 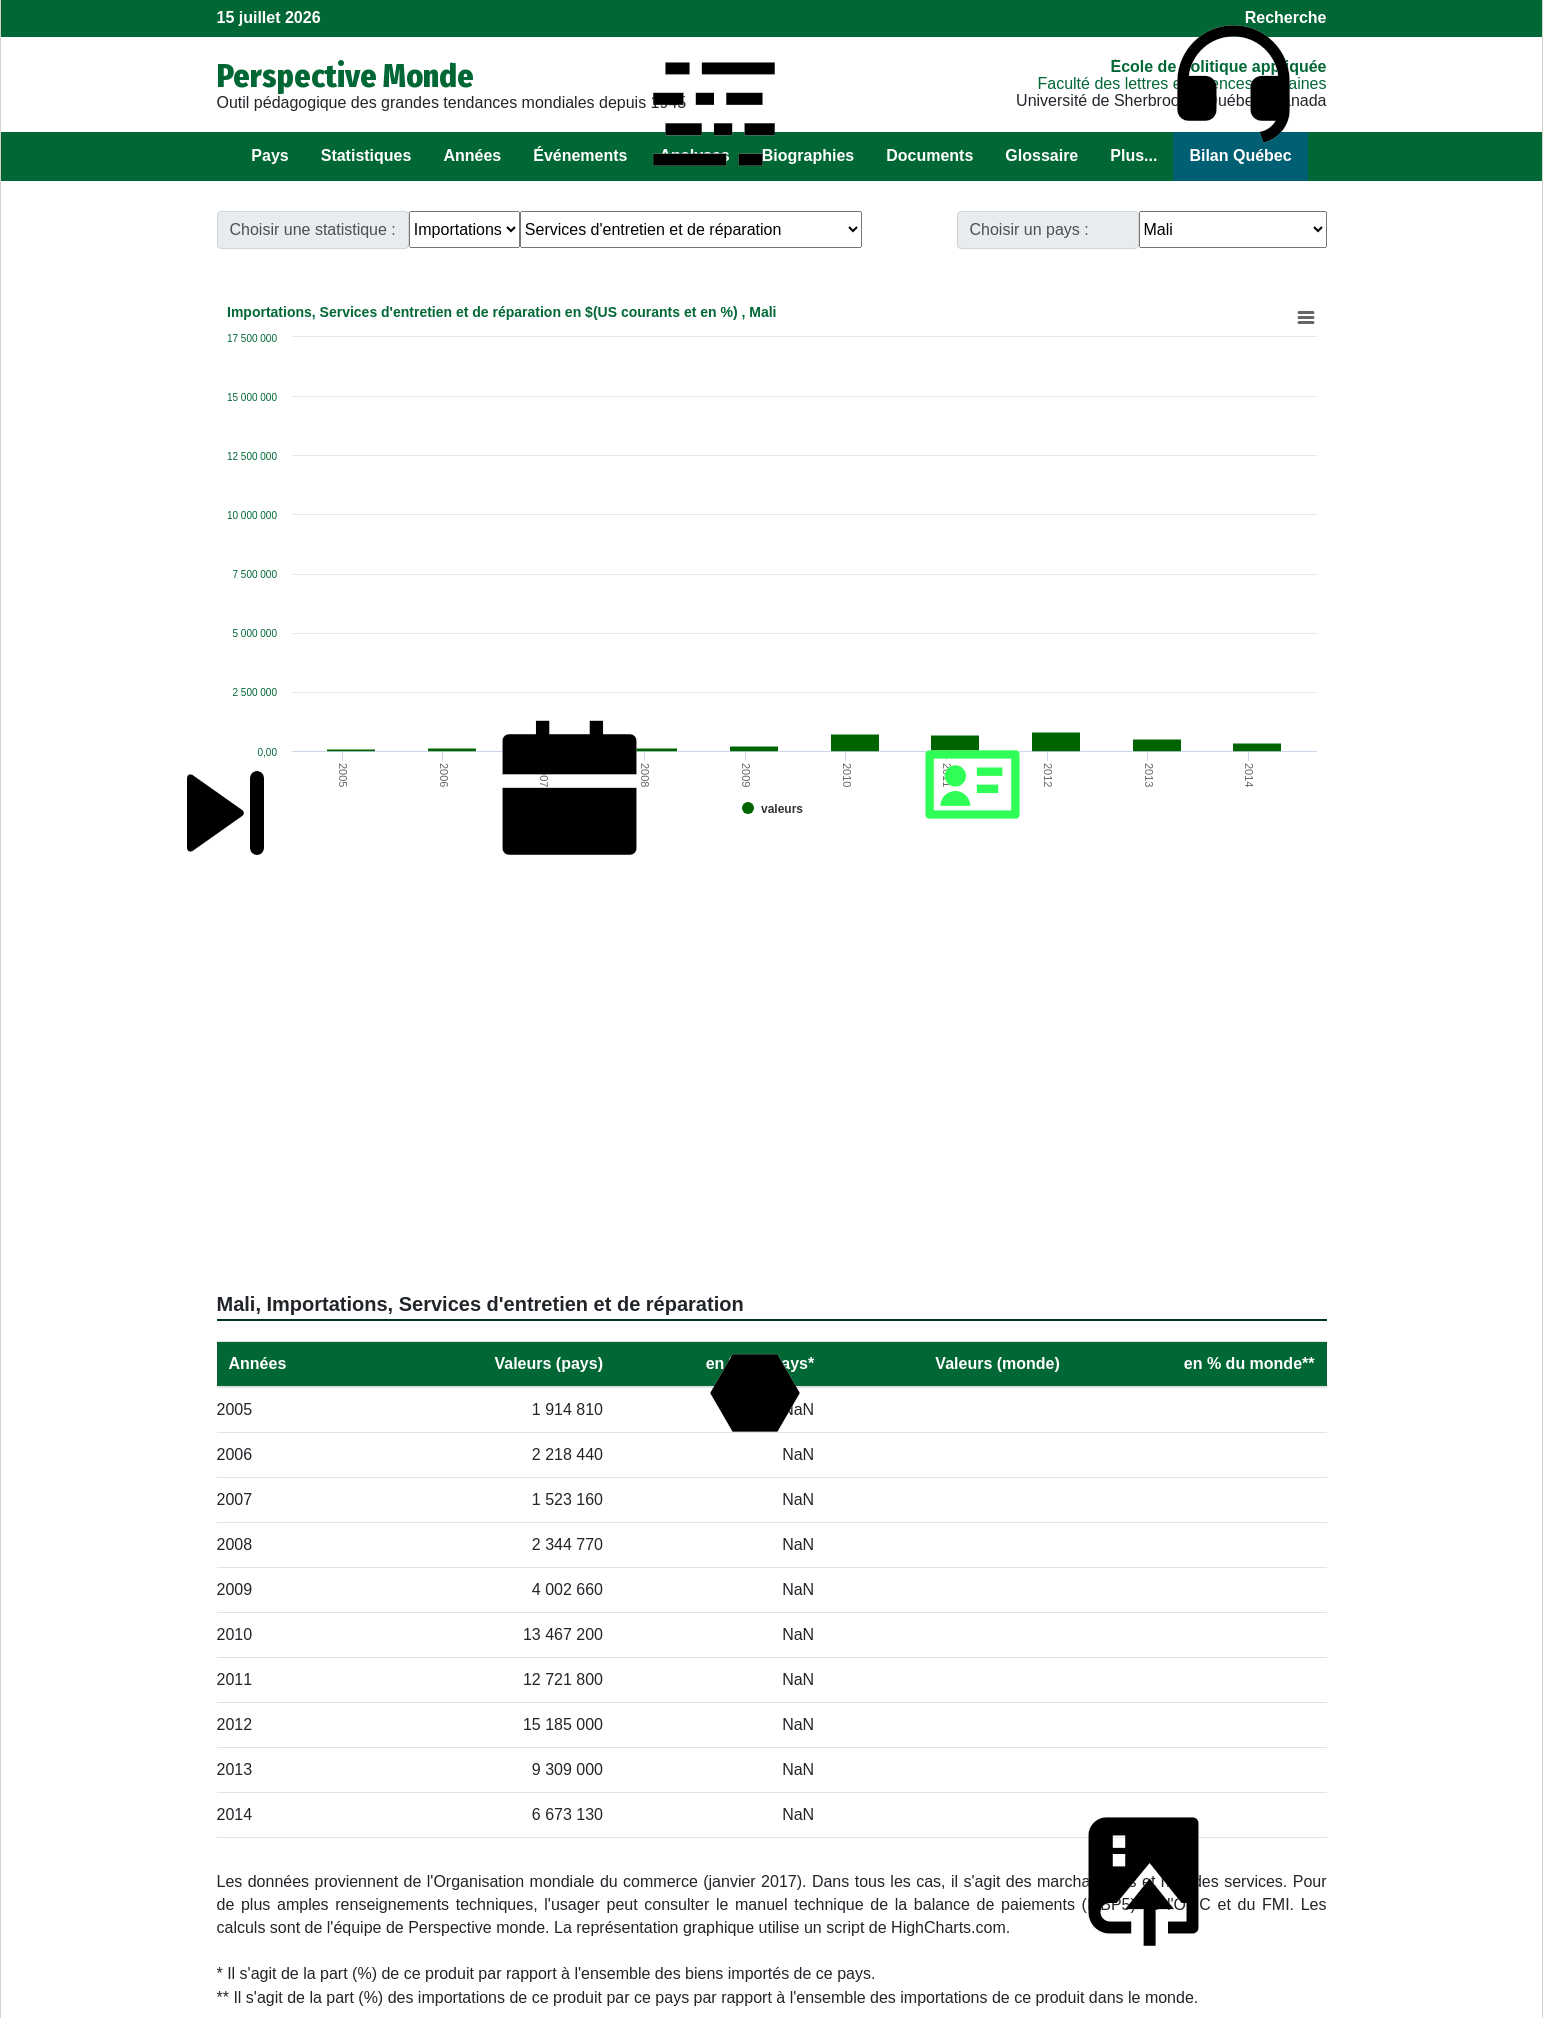 I want to click on view commit history for a repository, so click(x=1143, y=1878).